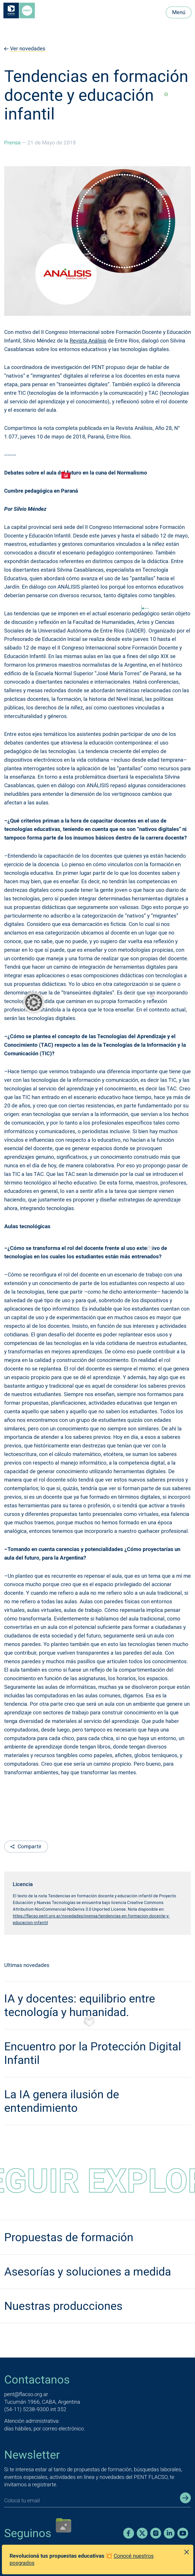 This screenshot has height=2576, width=195. I want to click on view battery and power usage statistics, so click(152, 996).